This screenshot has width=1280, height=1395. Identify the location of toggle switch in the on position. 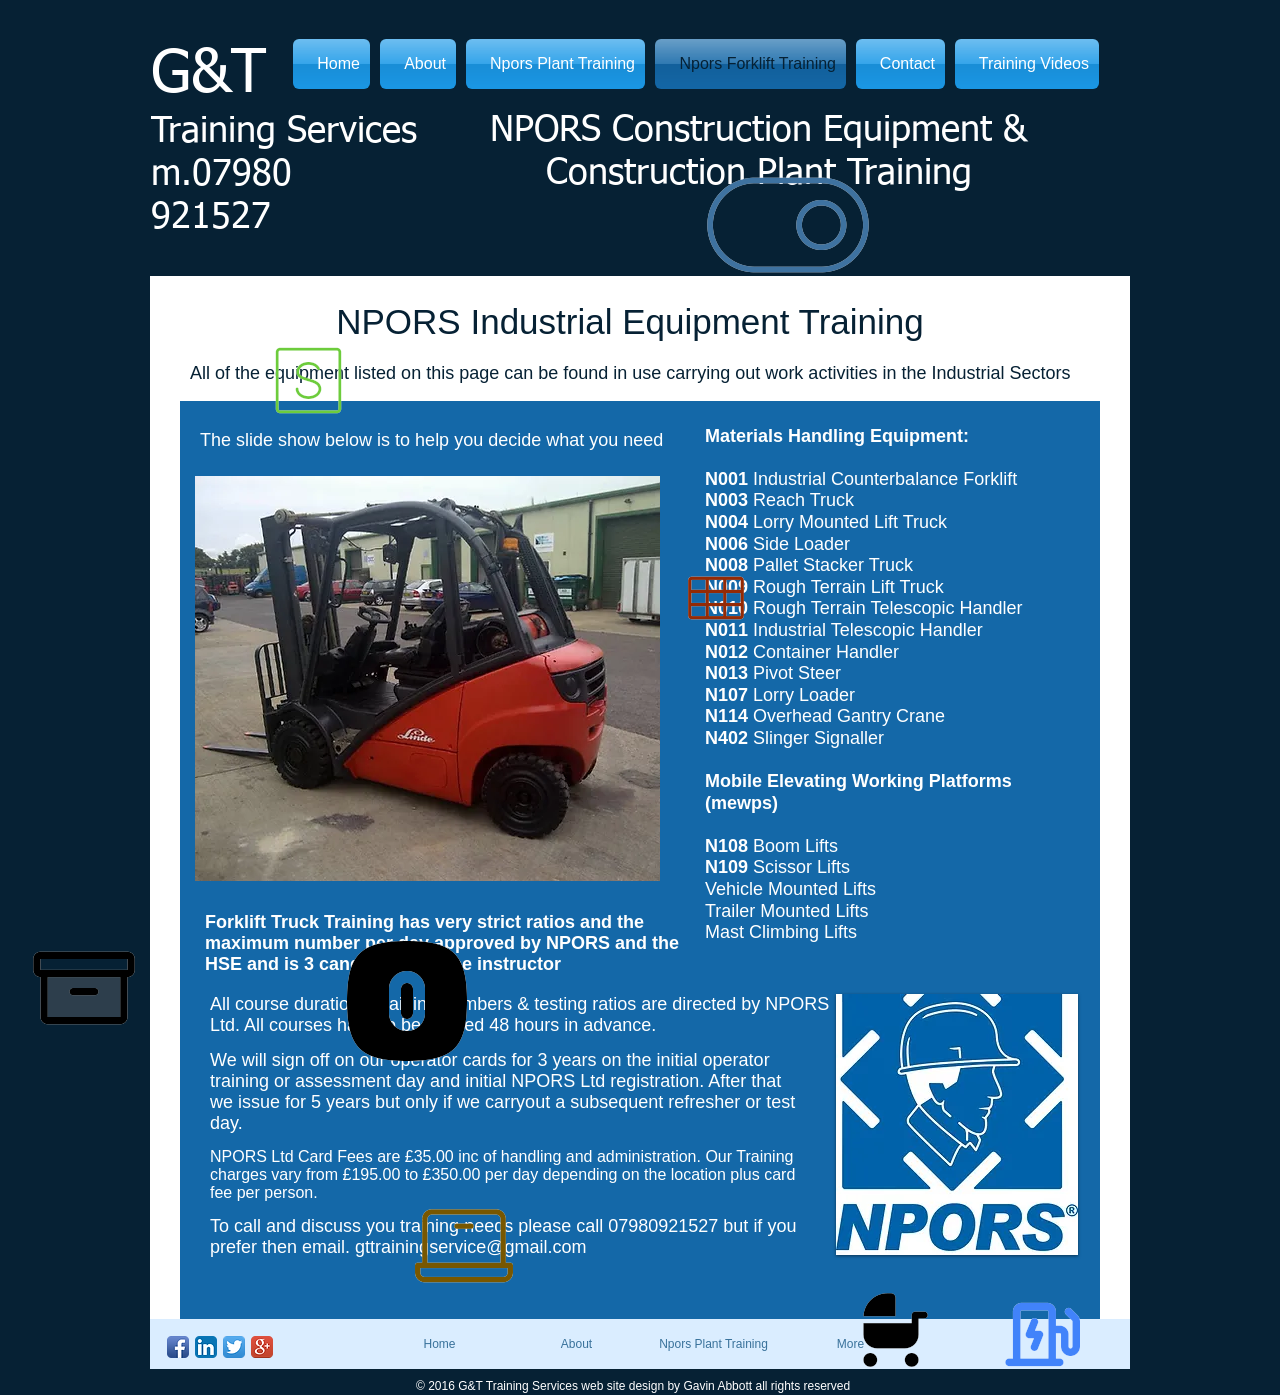
(788, 225).